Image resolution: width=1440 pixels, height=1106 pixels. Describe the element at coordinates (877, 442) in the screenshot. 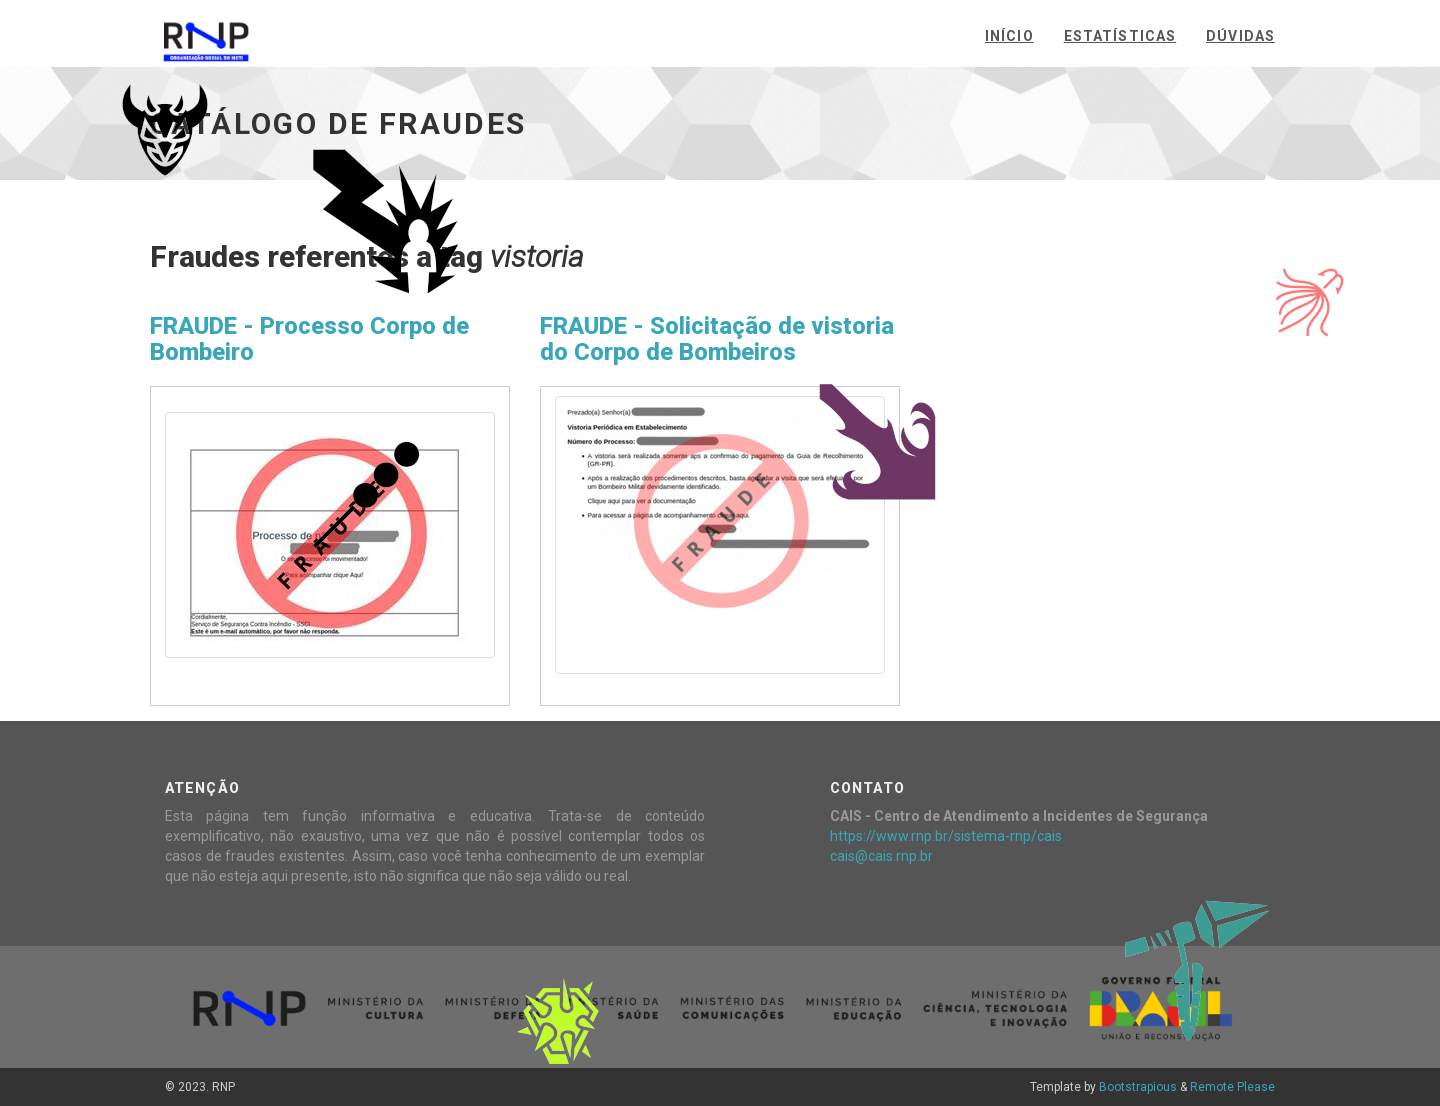

I see `activate dragon breath ability` at that location.